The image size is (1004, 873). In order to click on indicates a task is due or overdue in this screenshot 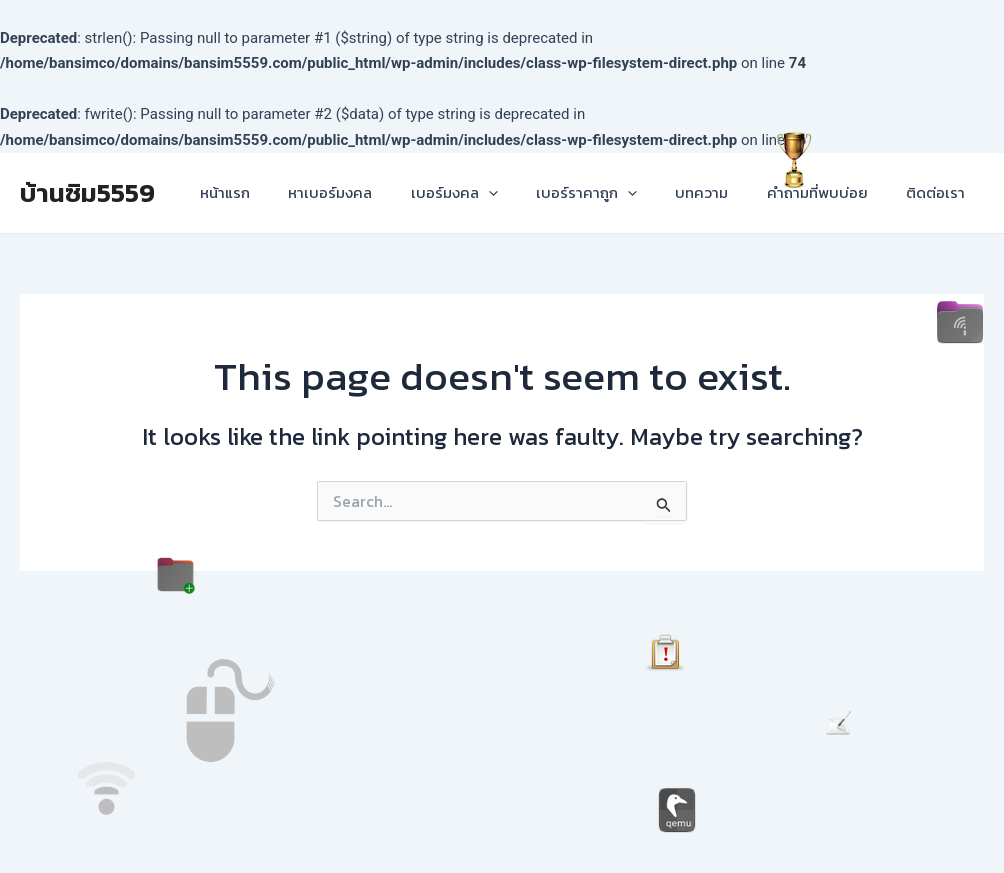, I will do `click(665, 652)`.